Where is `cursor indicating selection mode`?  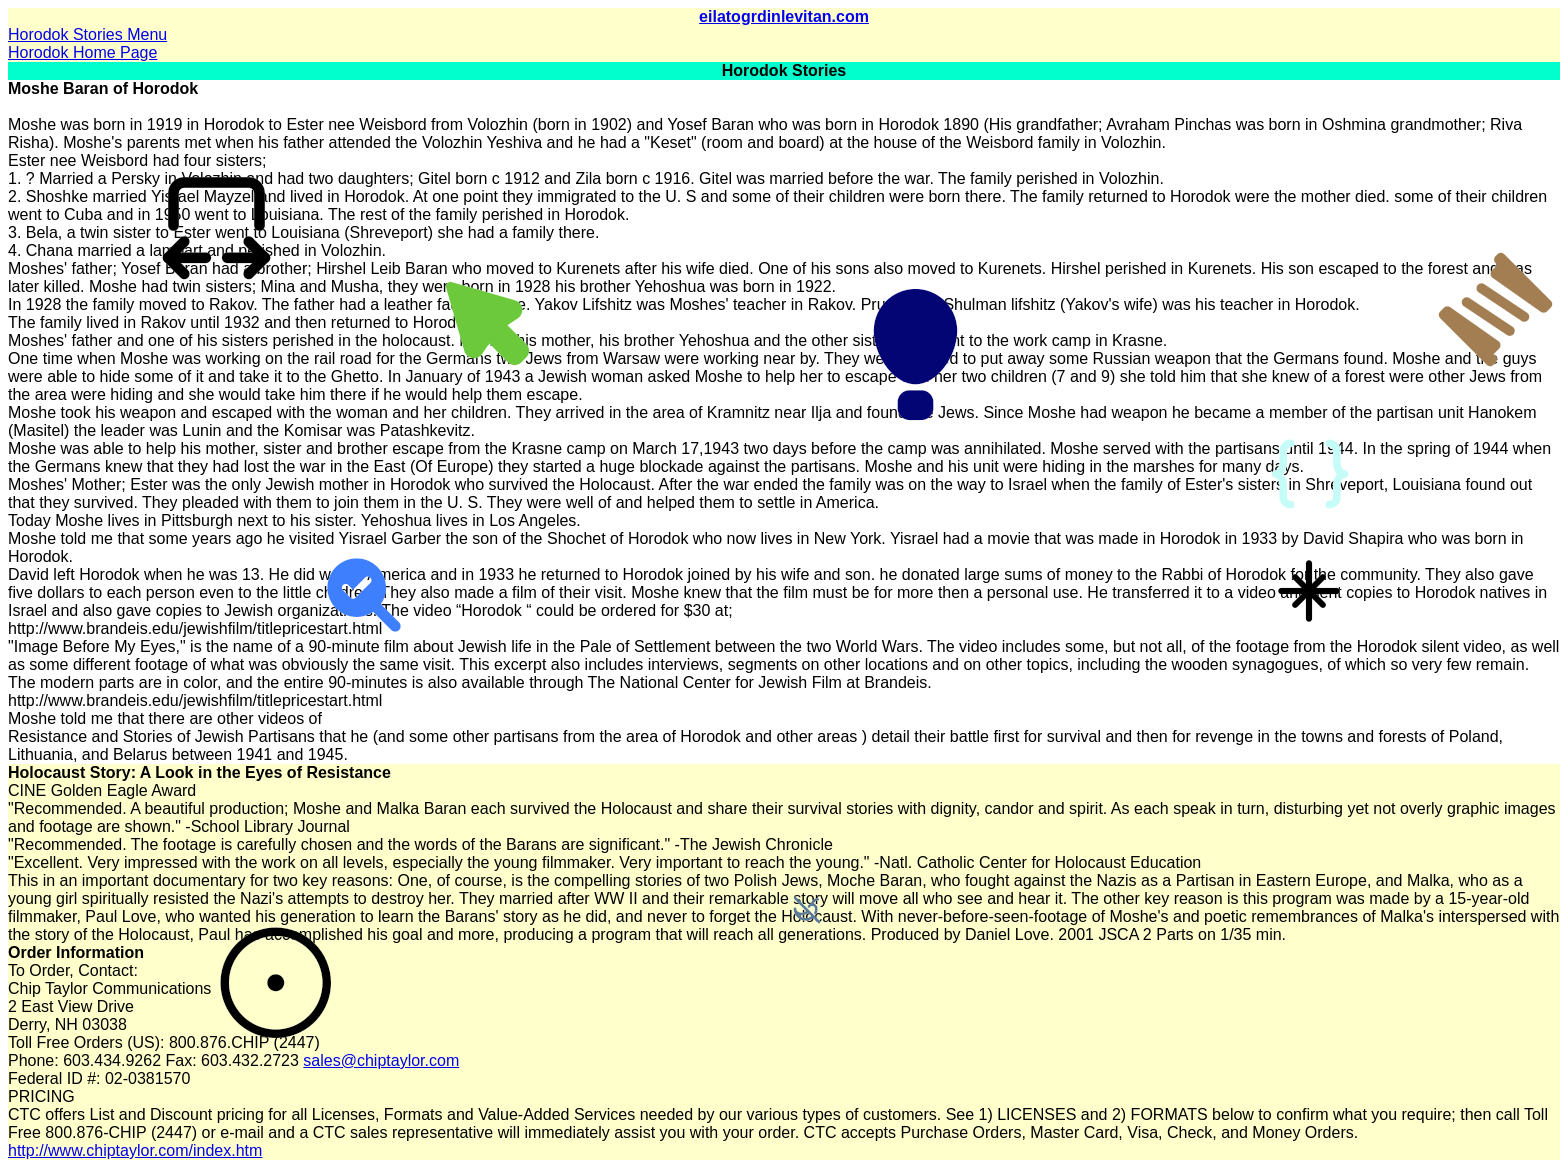 cursor indicating selection mode is located at coordinates (487, 323).